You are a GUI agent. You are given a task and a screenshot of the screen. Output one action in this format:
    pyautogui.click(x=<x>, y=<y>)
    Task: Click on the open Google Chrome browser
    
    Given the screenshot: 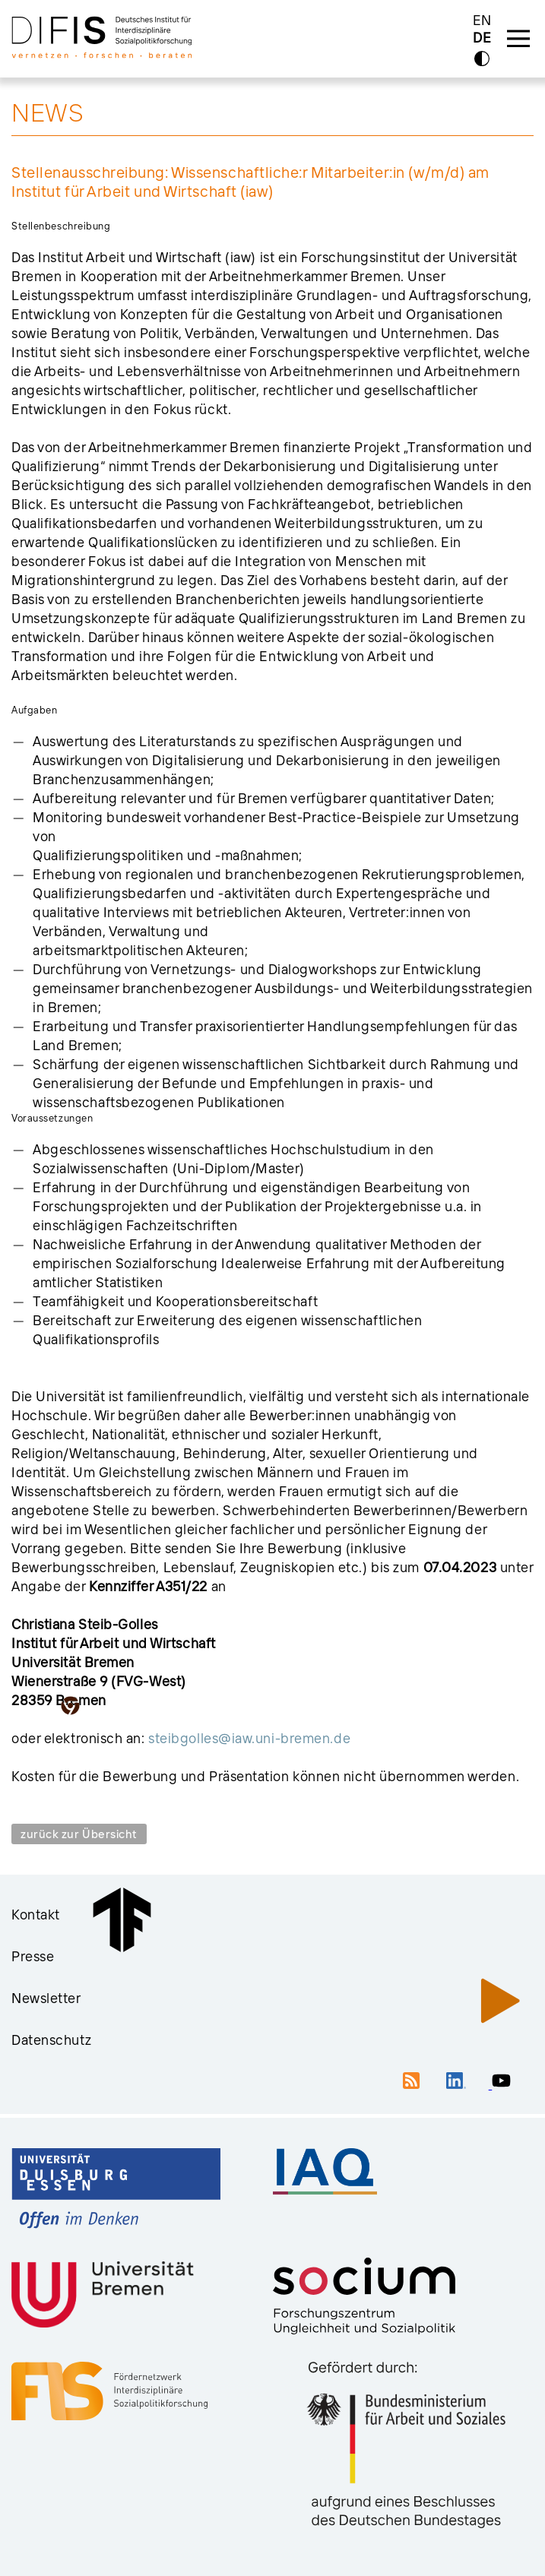 What is the action you would take?
    pyautogui.click(x=70, y=1705)
    